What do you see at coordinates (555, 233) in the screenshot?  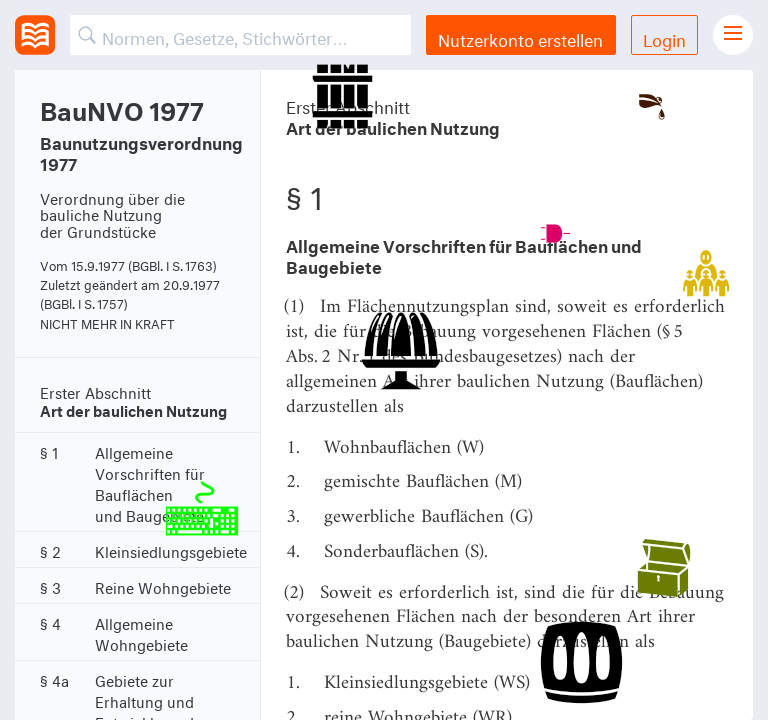 I see `represents an AND logic gate in a circuit diagram` at bounding box center [555, 233].